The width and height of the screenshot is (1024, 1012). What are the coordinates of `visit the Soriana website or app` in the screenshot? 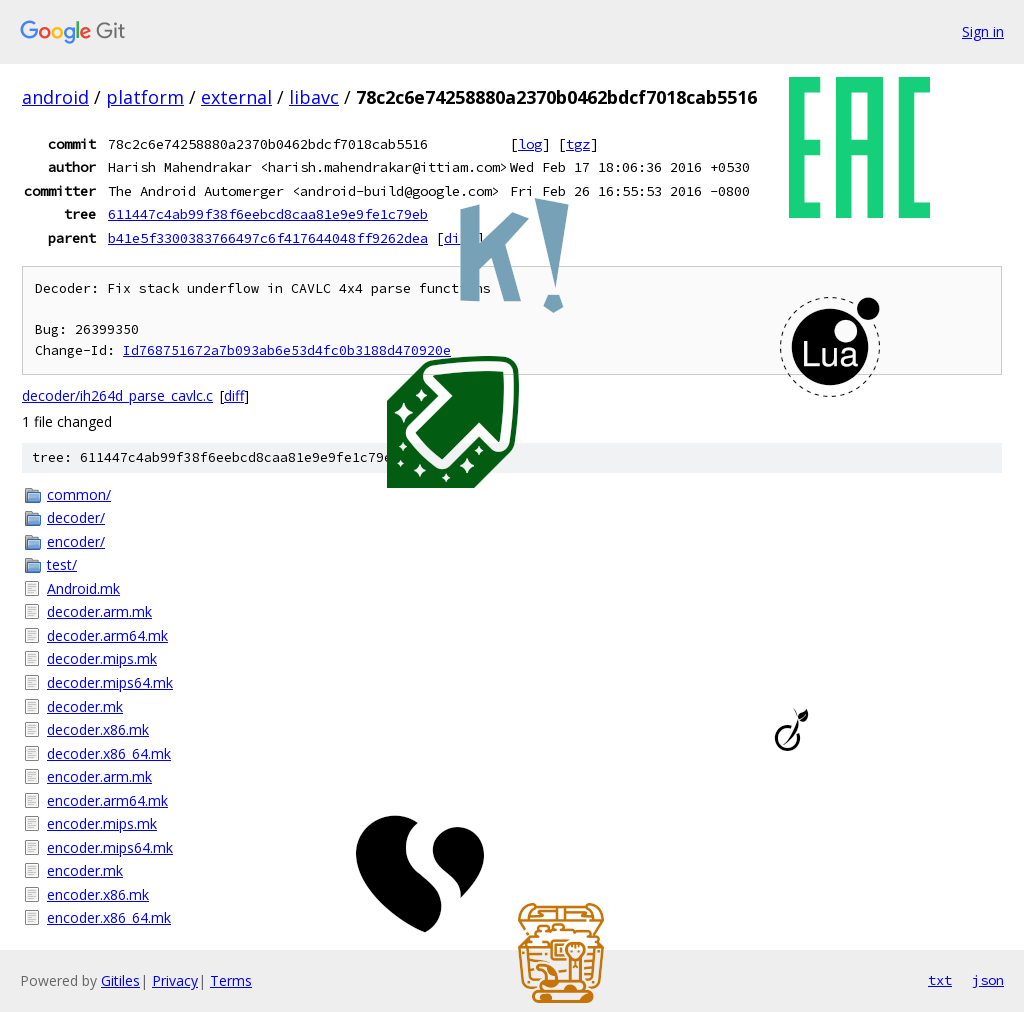 It's located at (420, 874).